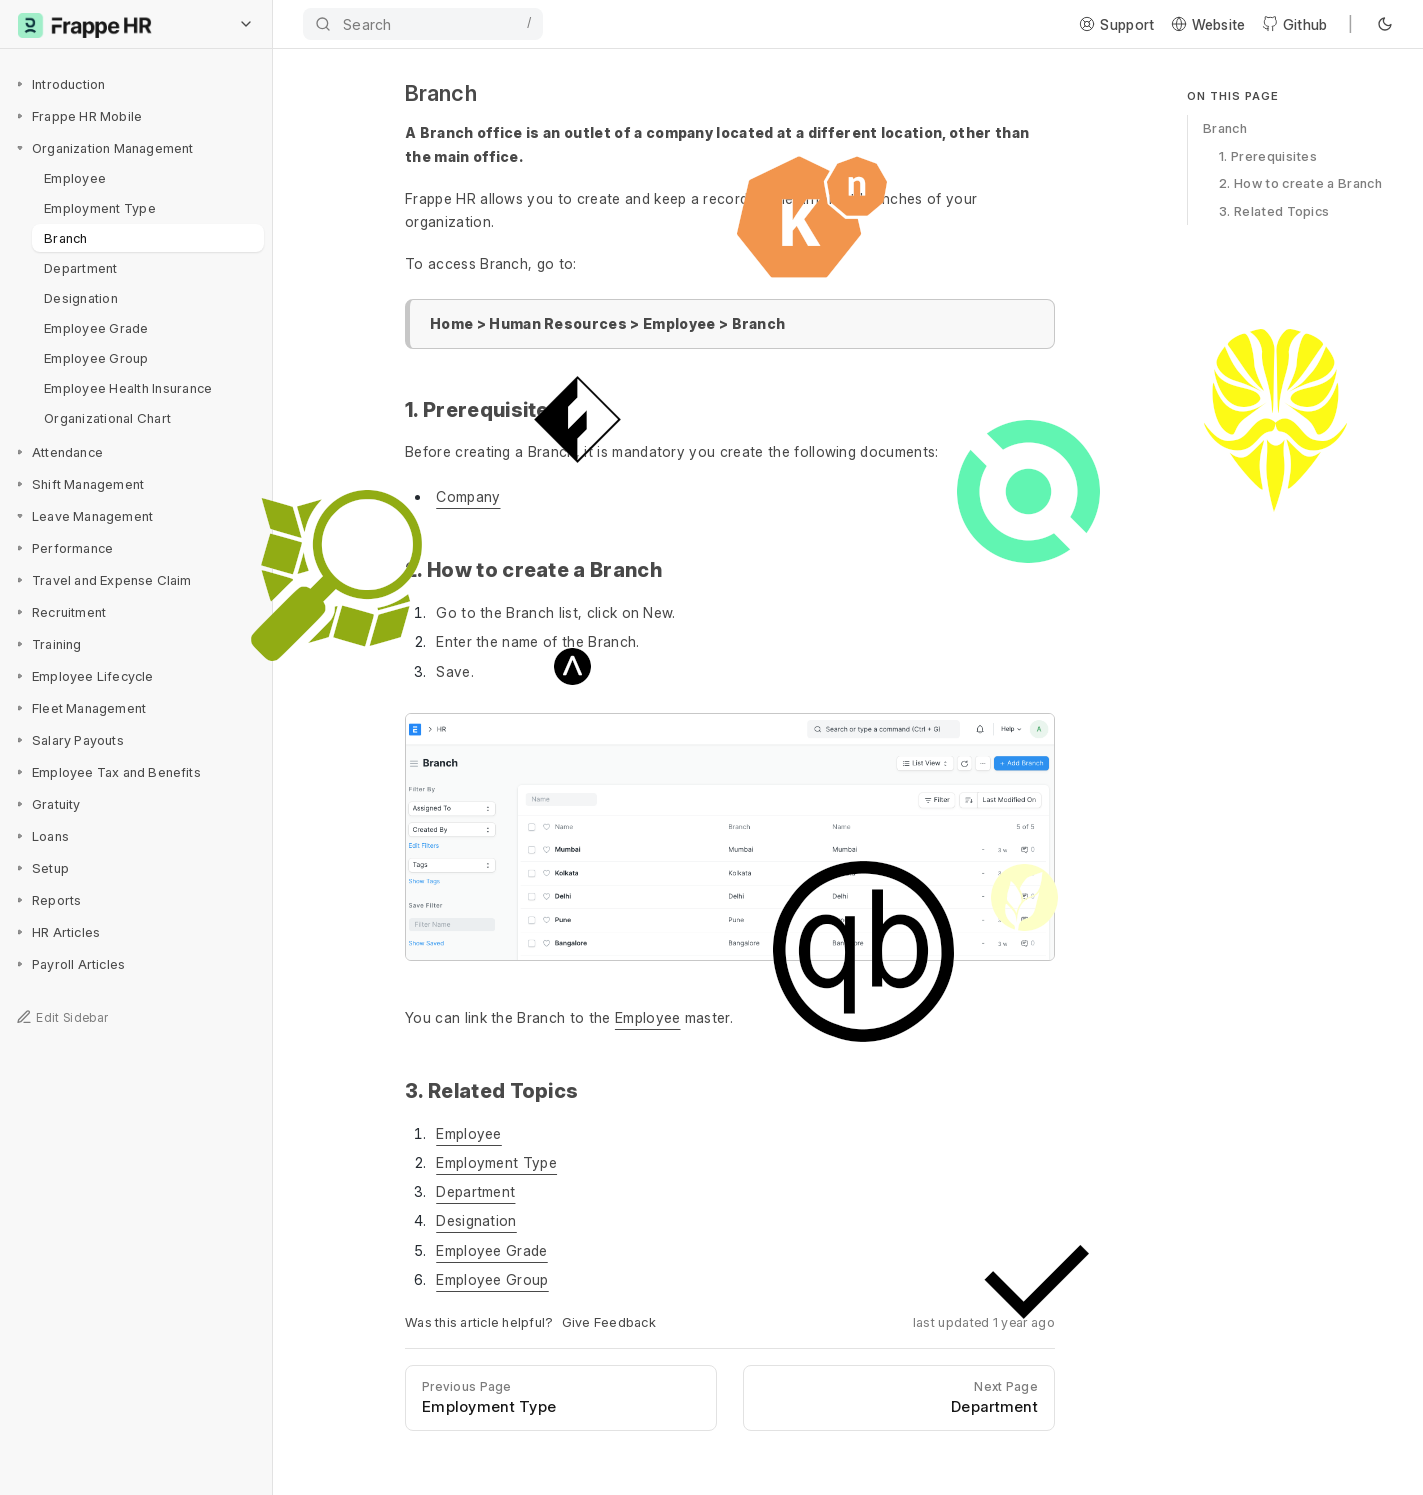  Describe the element at coordinates (1028, 491) in the screenshot. I see `open void linux application` at that location.